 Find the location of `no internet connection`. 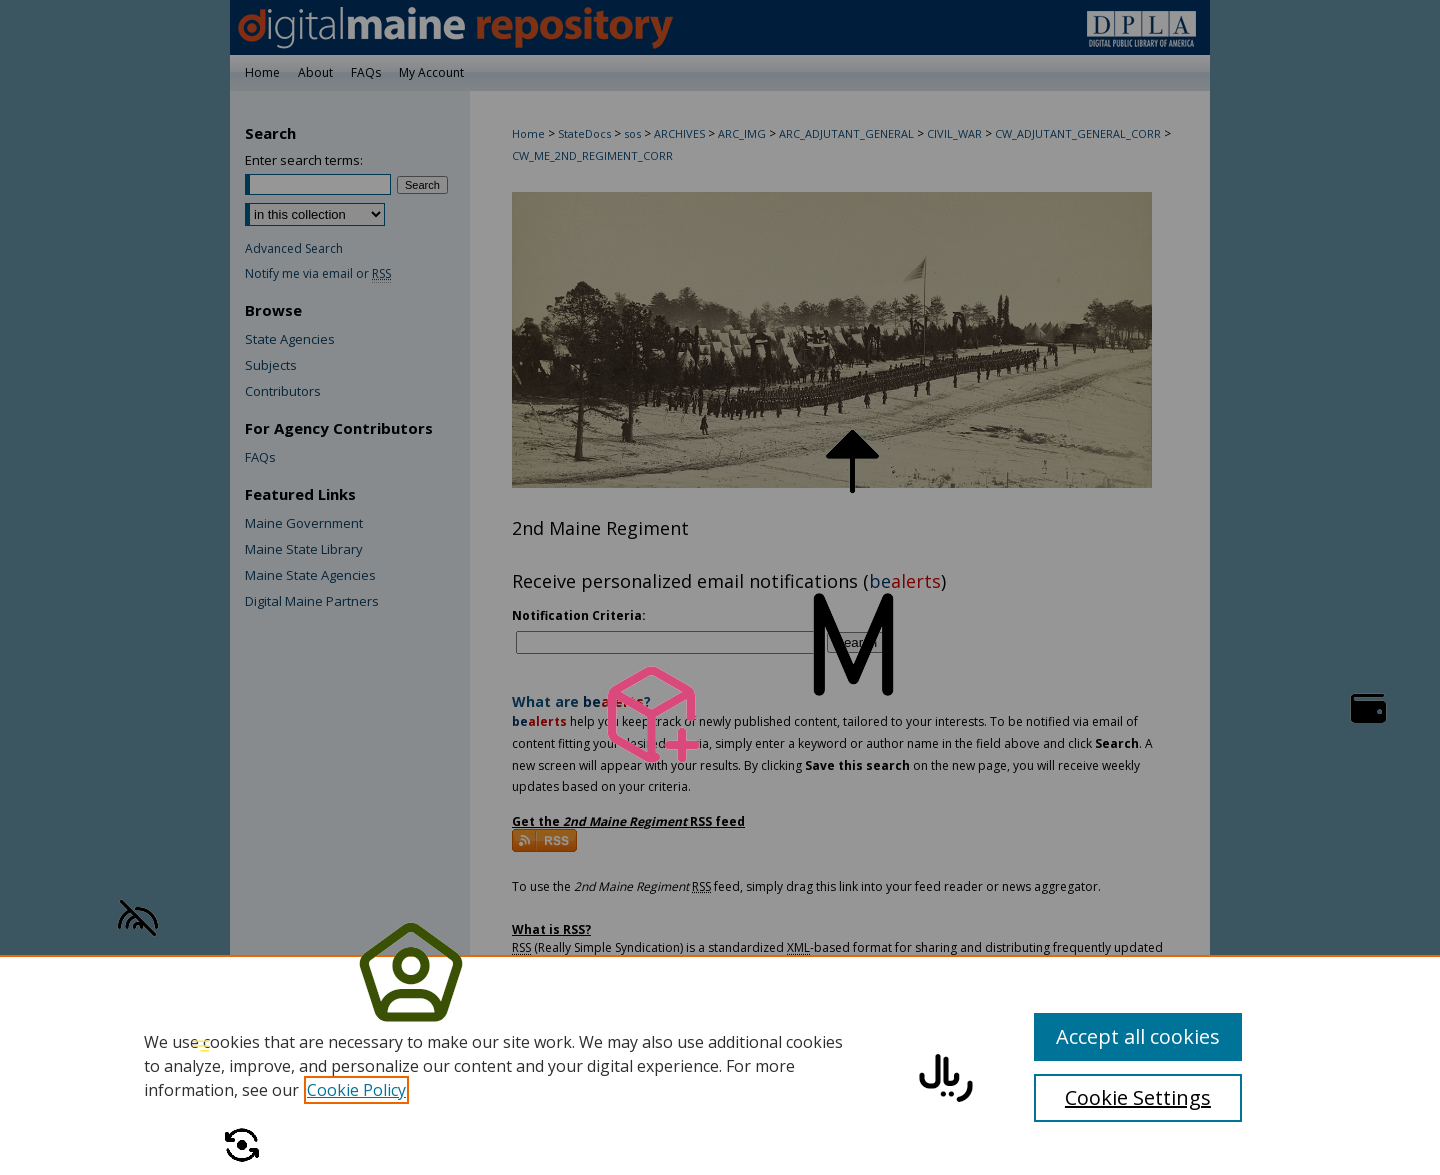

no internet connection is located at coordinates (138, 918).